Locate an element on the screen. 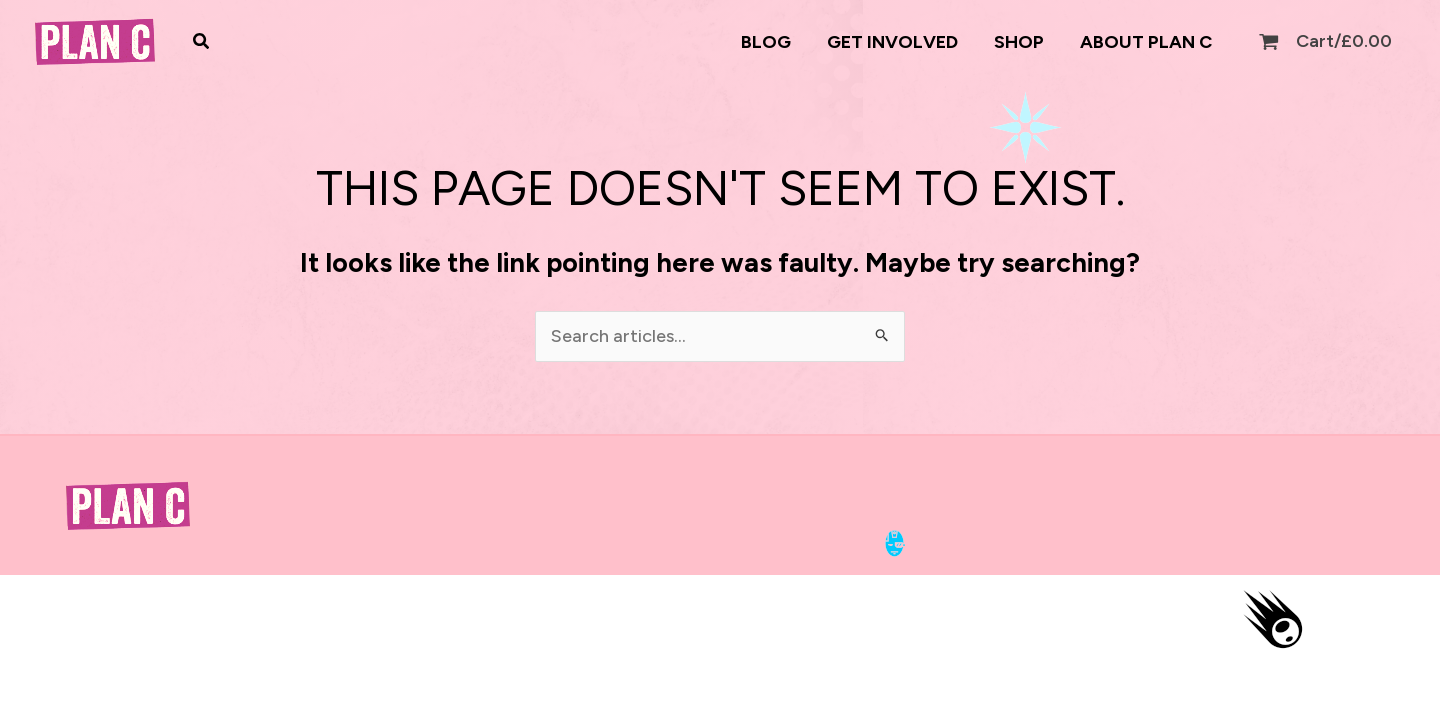 This screenshot has width=1440, height=720. indicates a hazard or danger zone in gameplay is located at coordinates (1025, 127).